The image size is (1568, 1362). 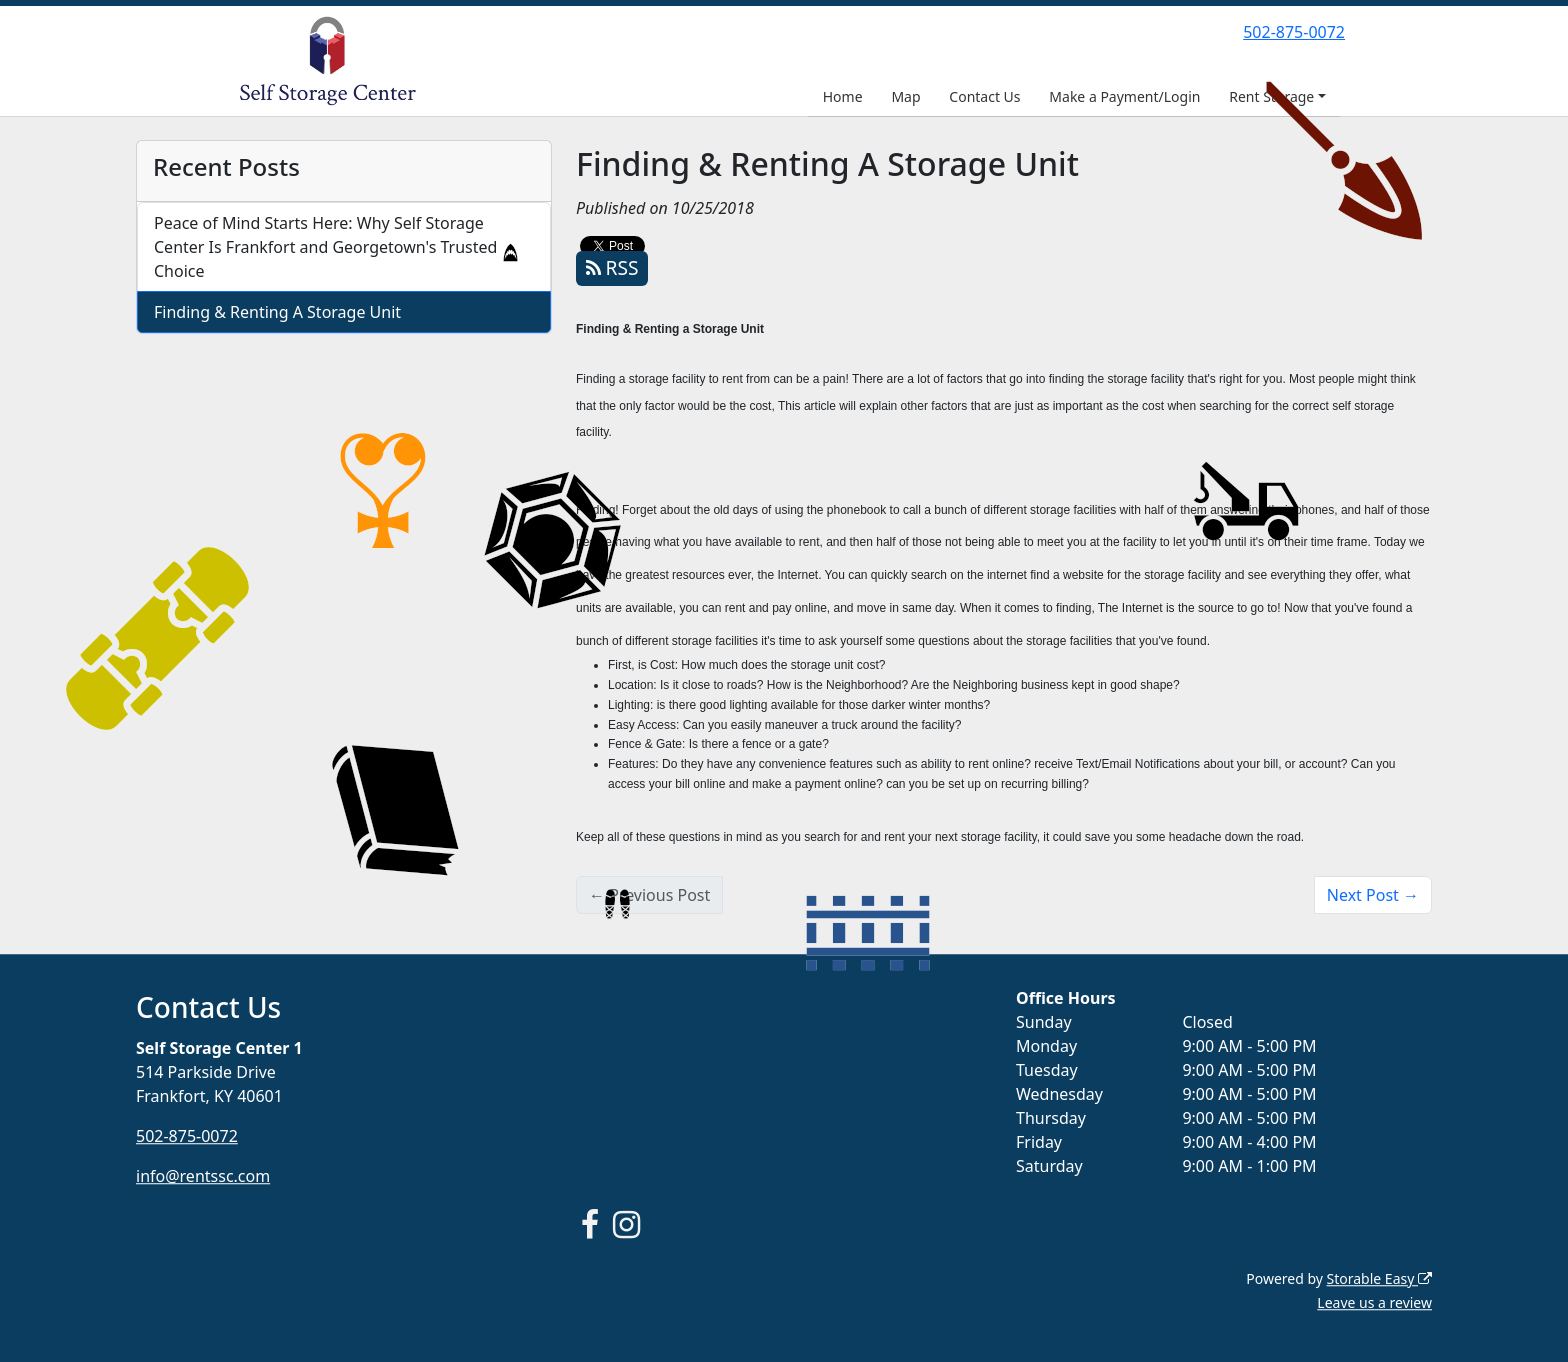 What do you see at coordinates (1246, 501) in the screenshot?
I see `request roadside assistance` at bounding box center [1246, 501].